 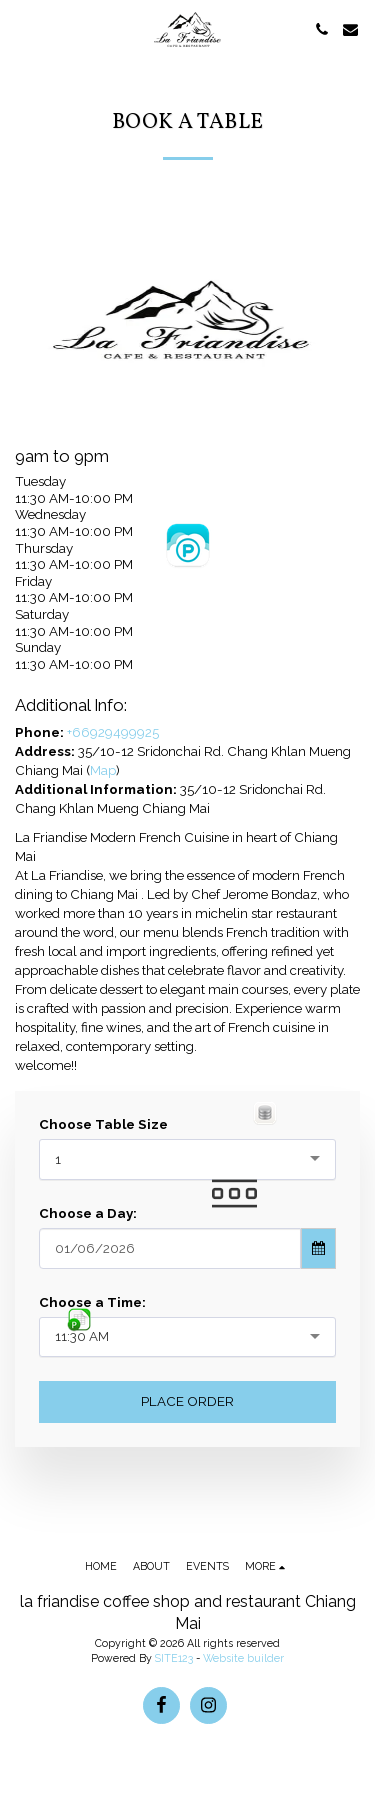 I want to click on open pCloud cloud storage app, so click(x=188, y=545).